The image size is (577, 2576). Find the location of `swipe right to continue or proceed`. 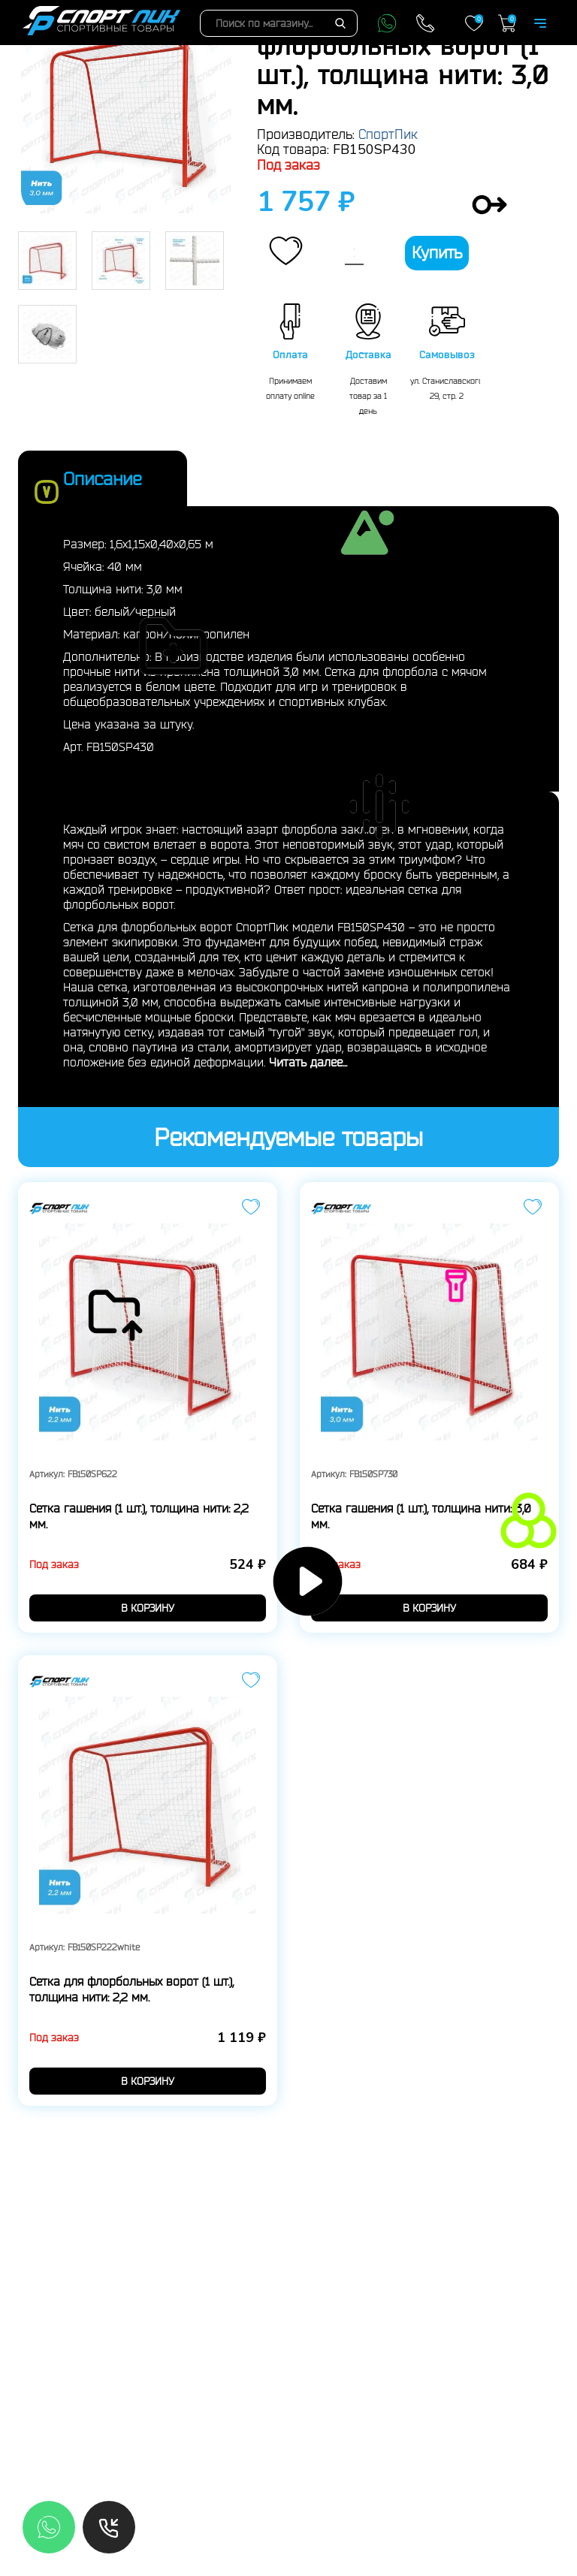

swipe right to continue or proceed is located at coordinates (489, 204).